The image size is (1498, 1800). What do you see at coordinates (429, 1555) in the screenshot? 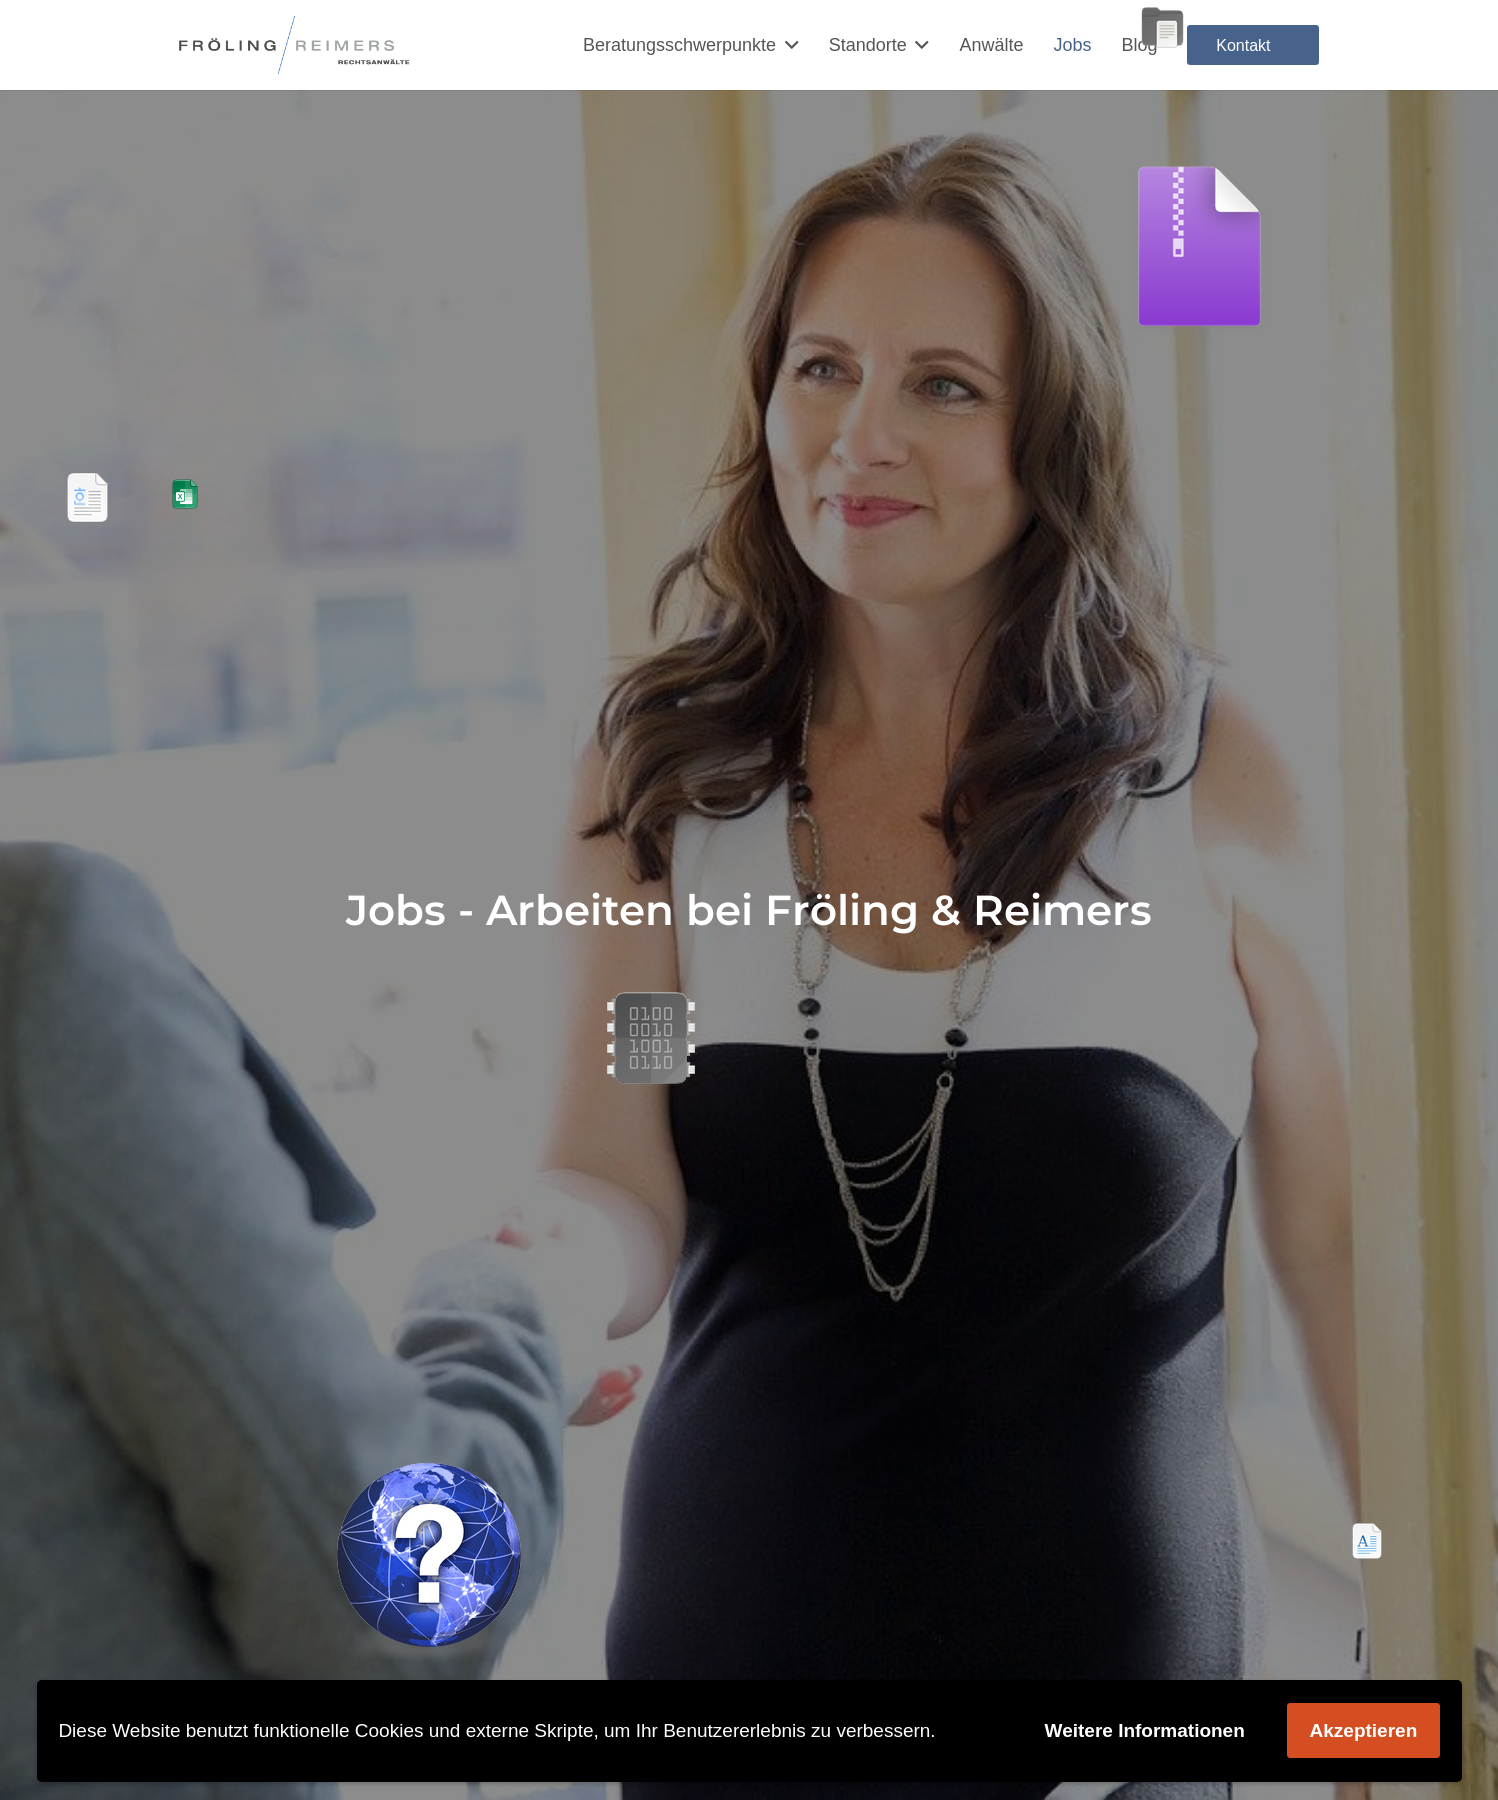
I see `connect to a network or server` at bounding box center [429, 1555].